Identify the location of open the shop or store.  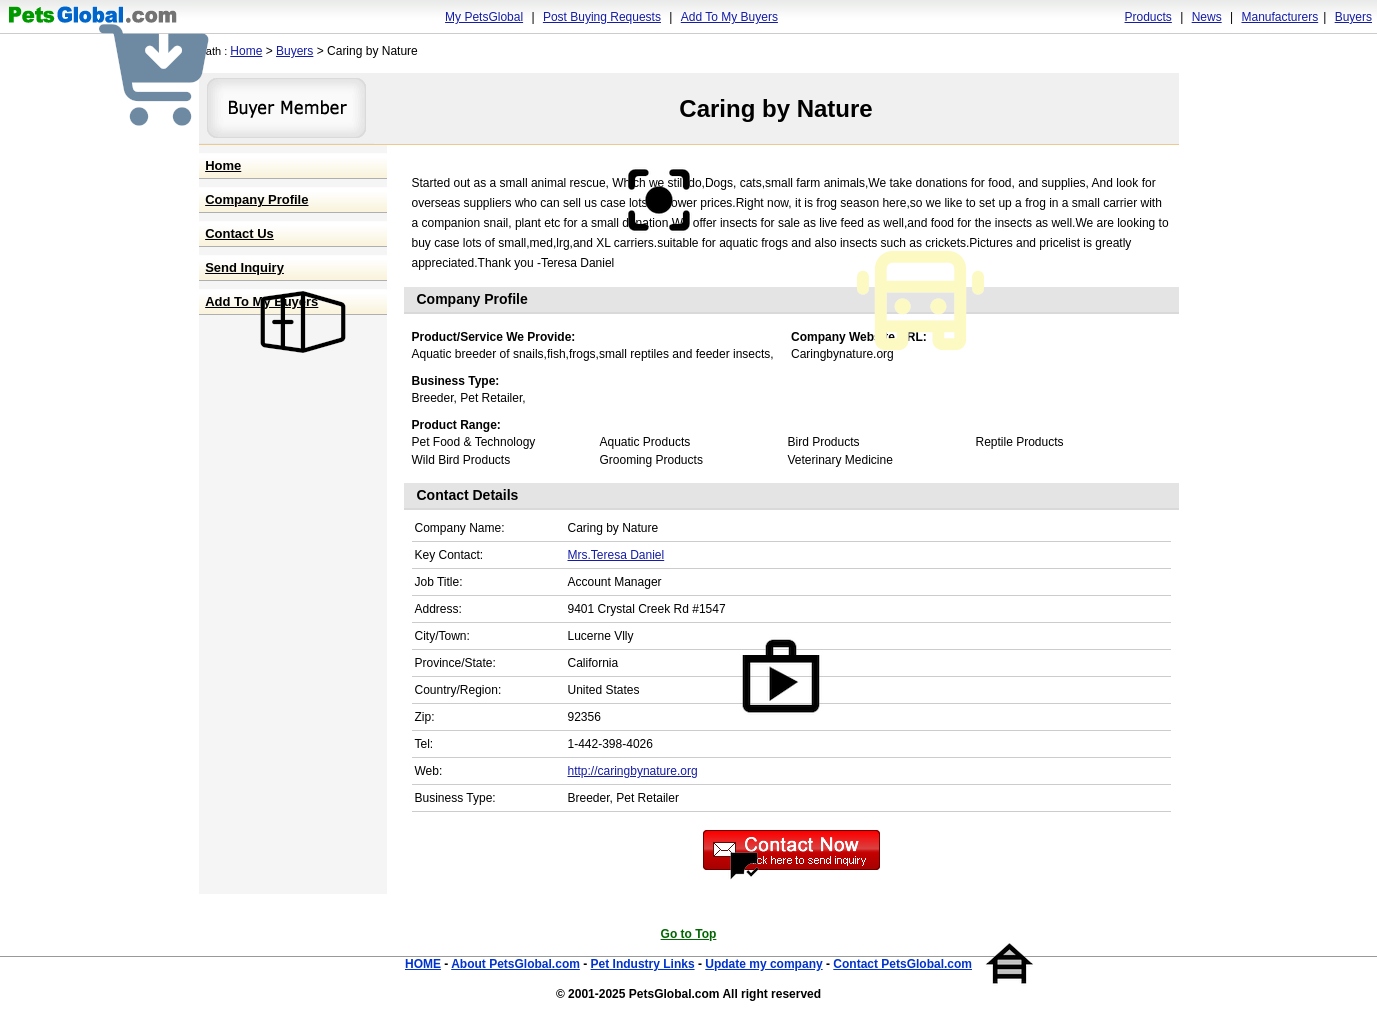
(781, 678).